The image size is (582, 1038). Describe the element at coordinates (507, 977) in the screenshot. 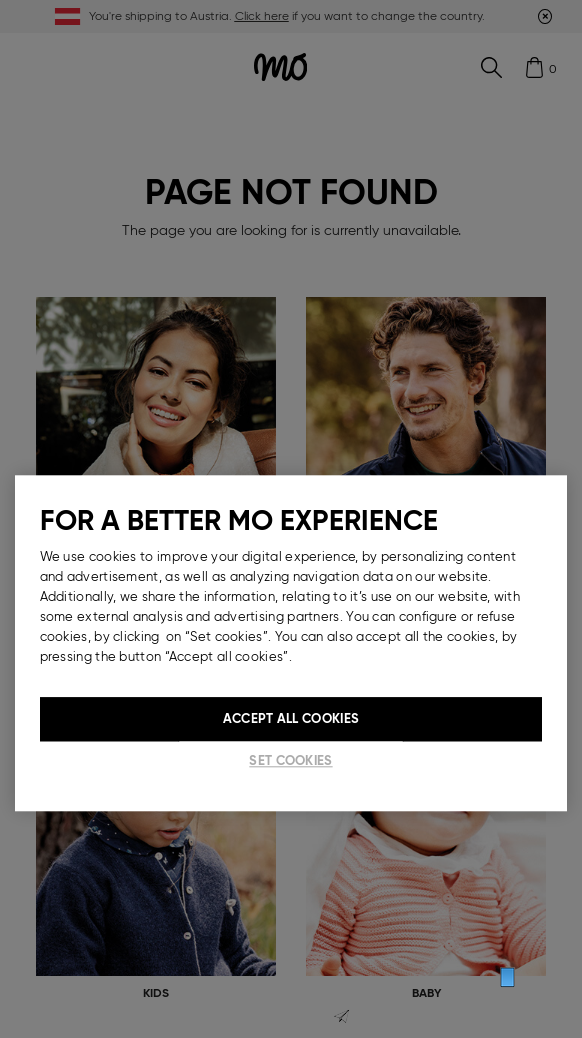

I see `iPad Air M2 device icon` at that location.